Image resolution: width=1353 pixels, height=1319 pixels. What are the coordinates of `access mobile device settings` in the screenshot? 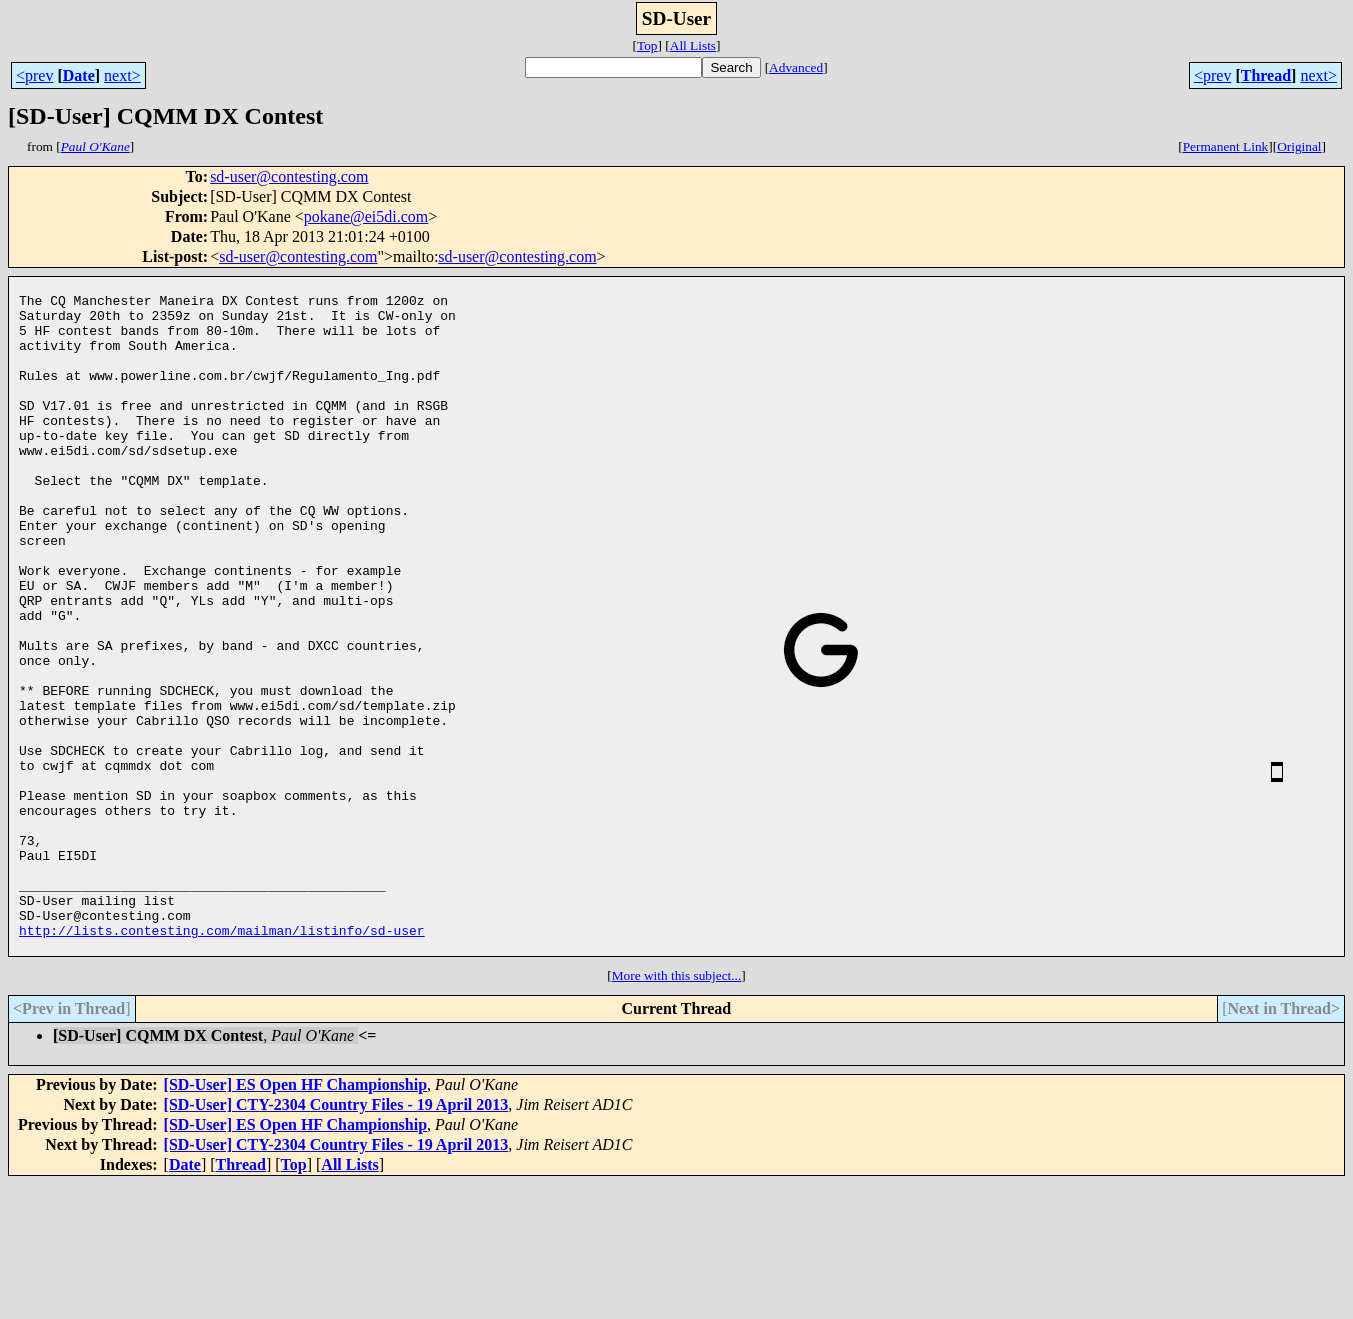 It's located at (1277, 772).